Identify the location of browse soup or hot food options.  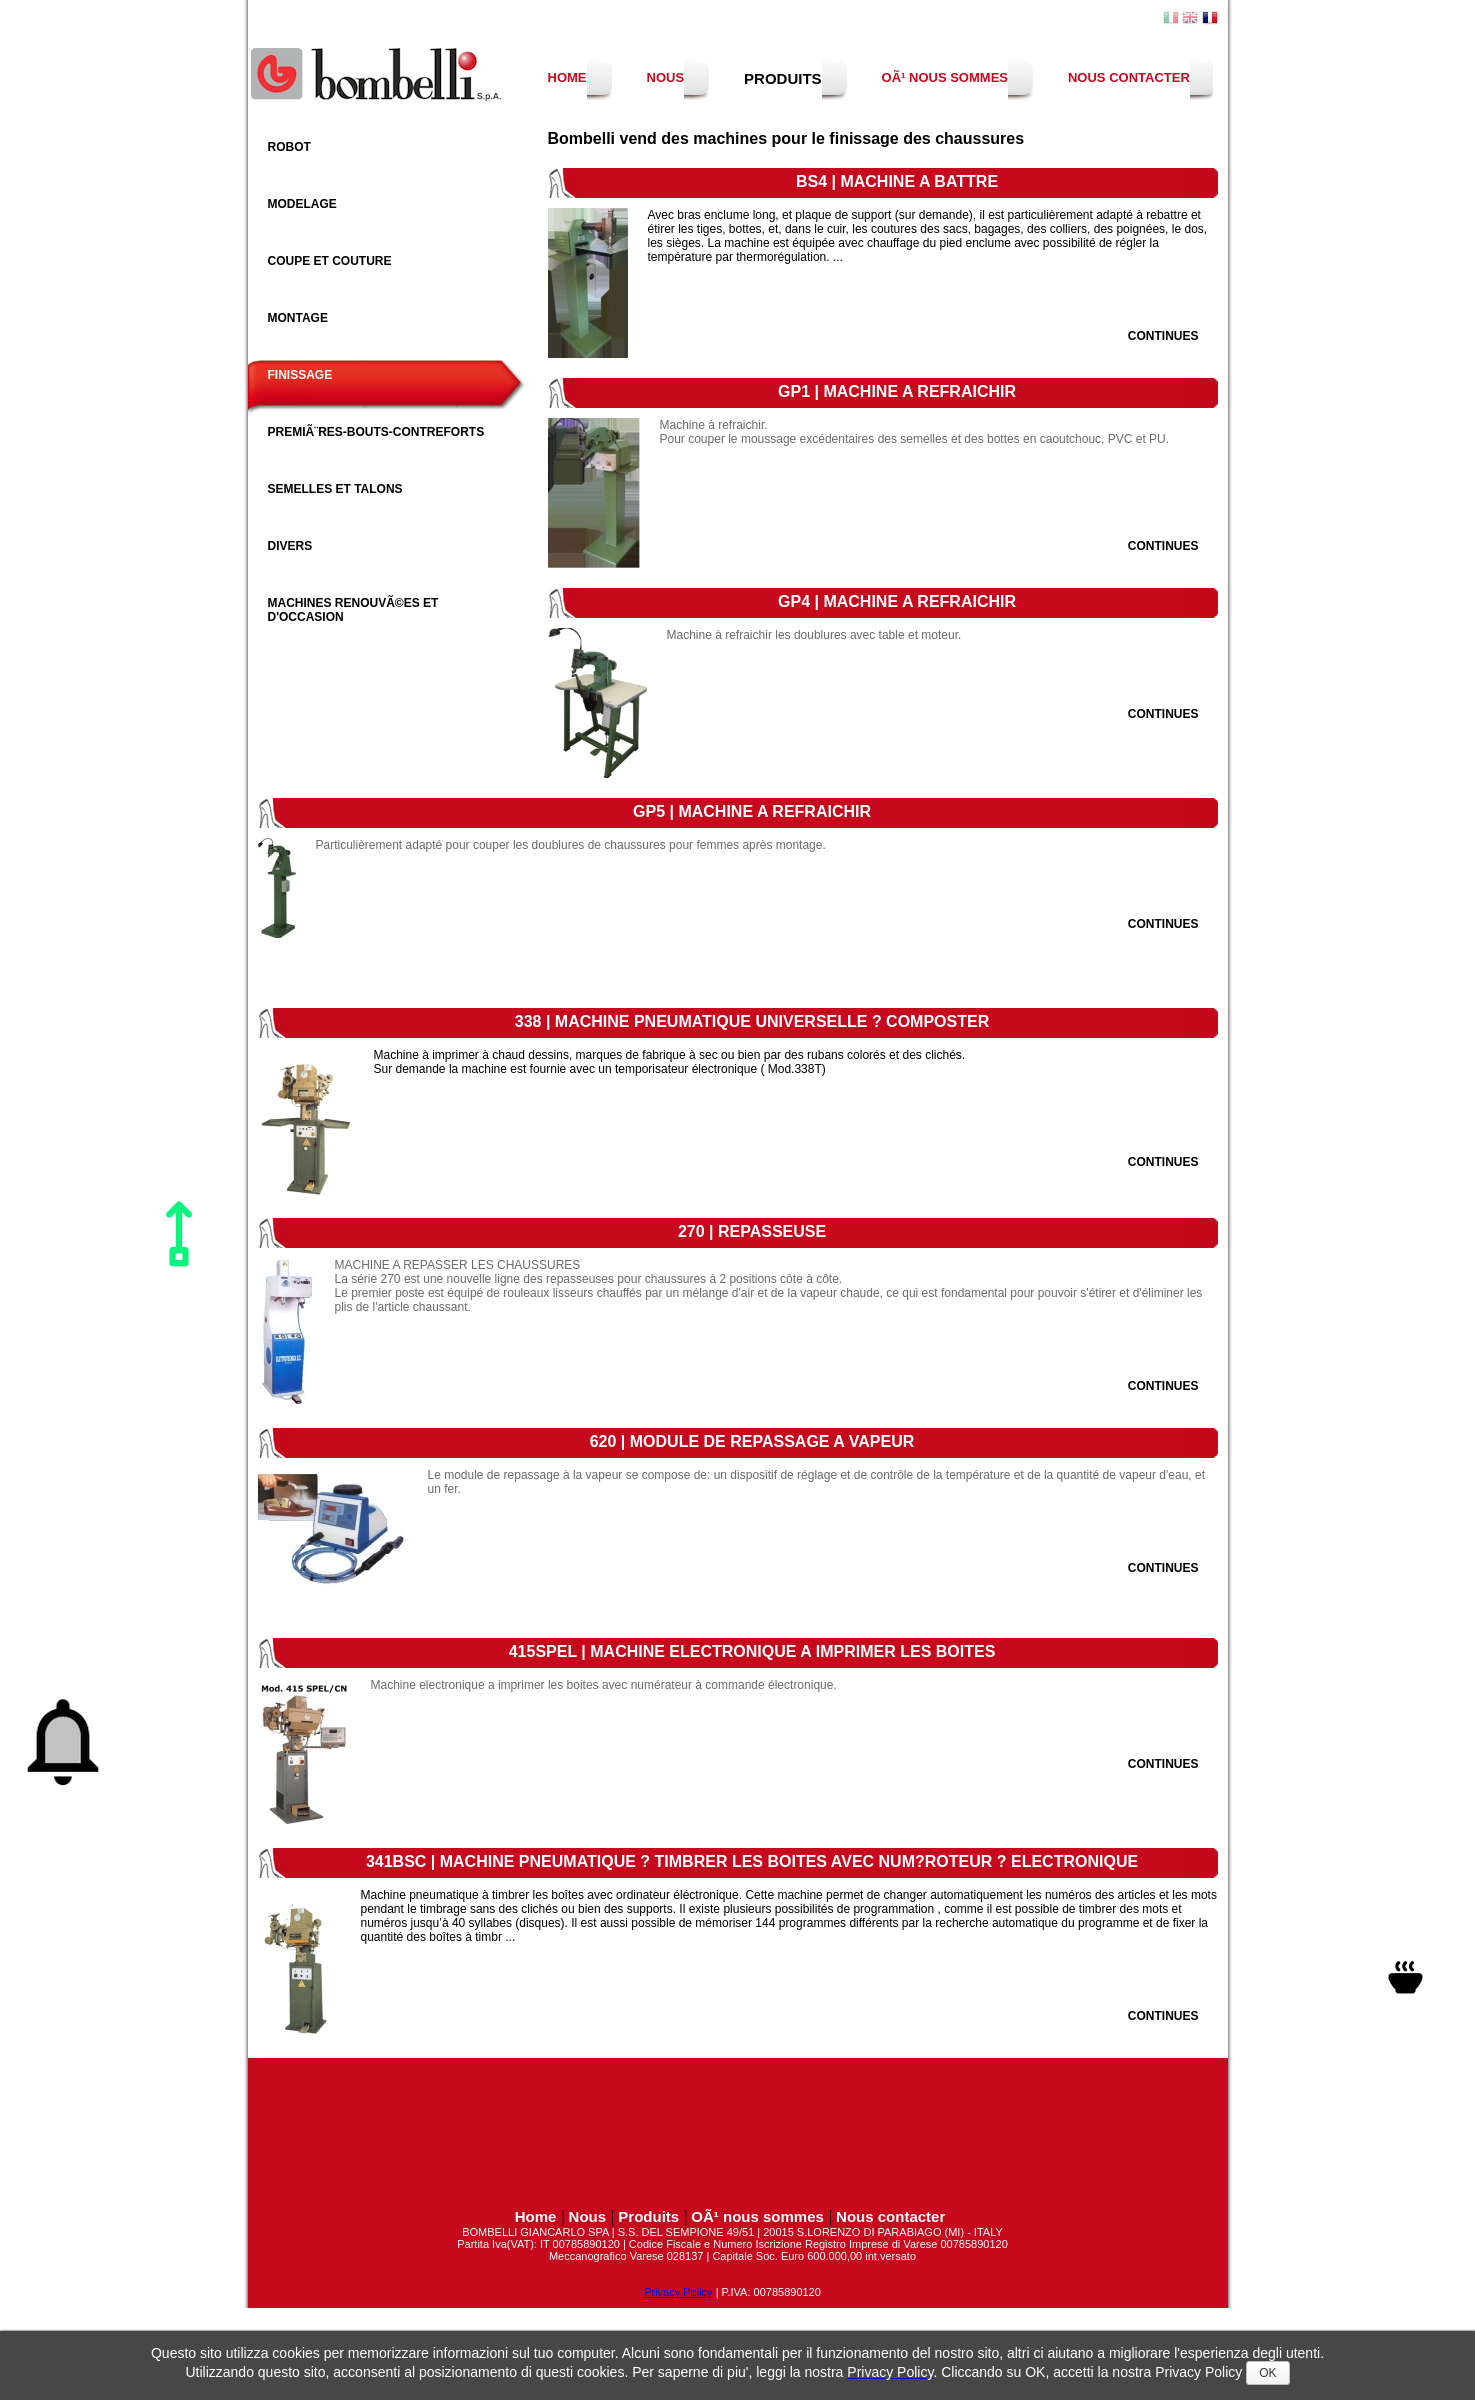
(1405, 1976).